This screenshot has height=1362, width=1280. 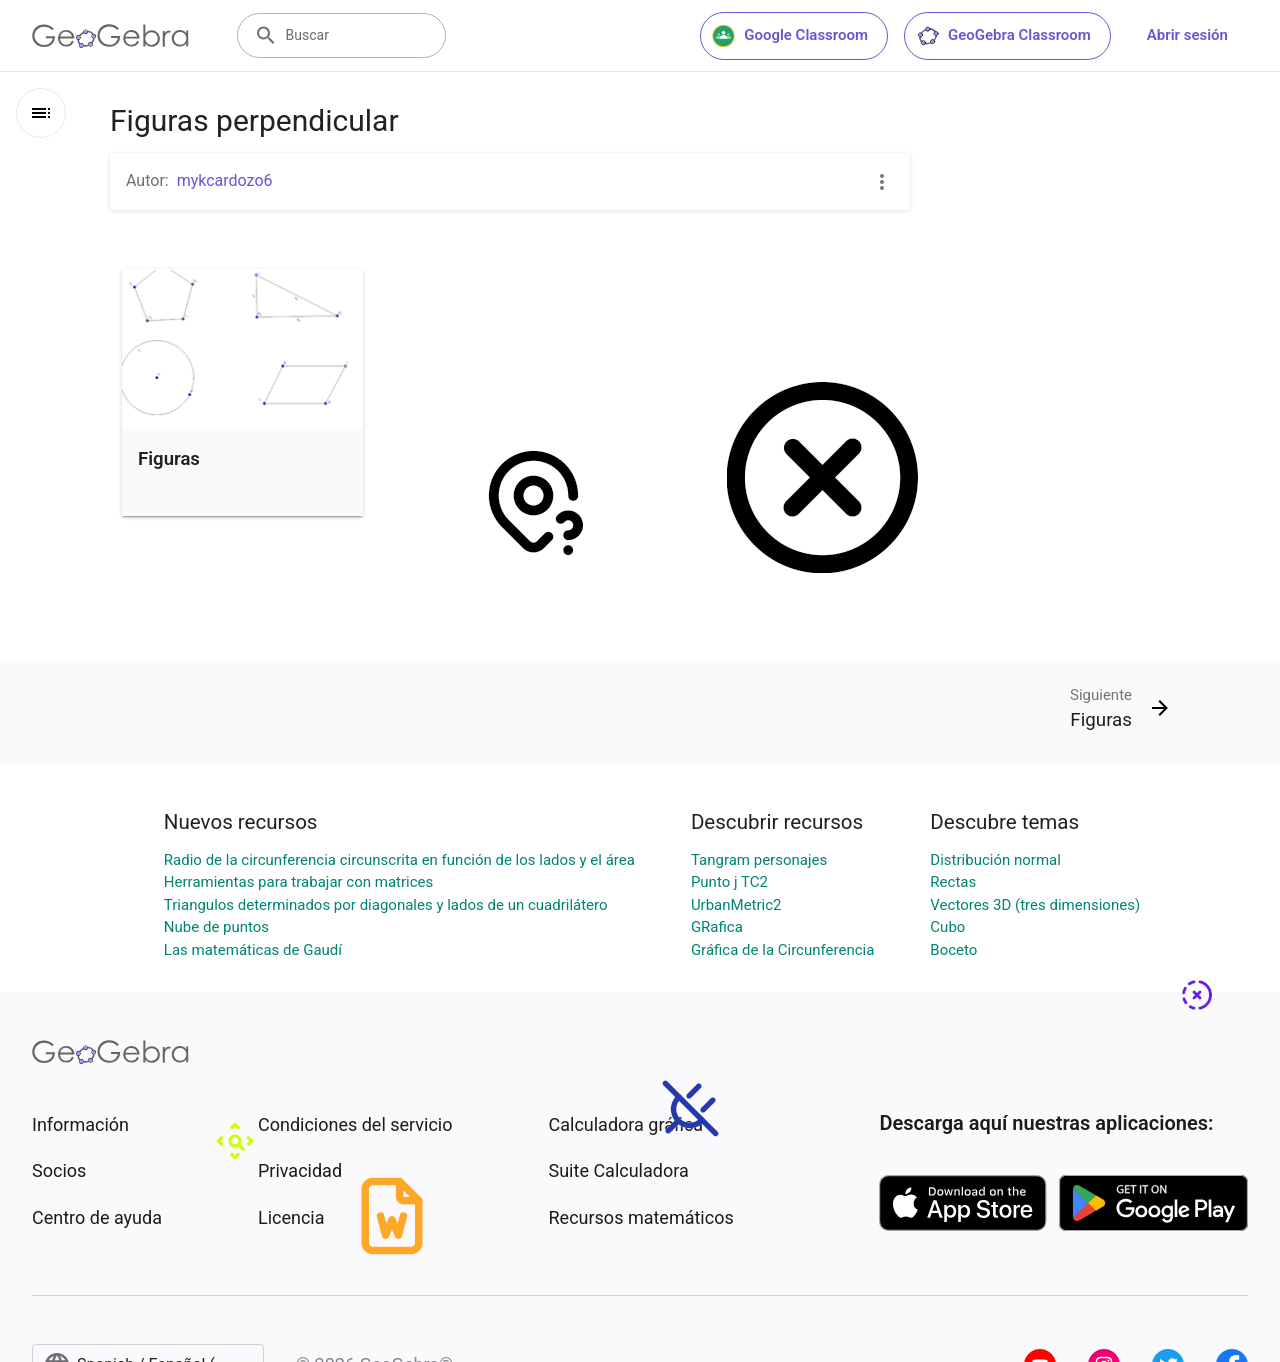 What do you see at coordinates (690, 1108) in the screenshot?
I see `indicates device is unplugged or disconnected` at bounding box center [690, 1108].